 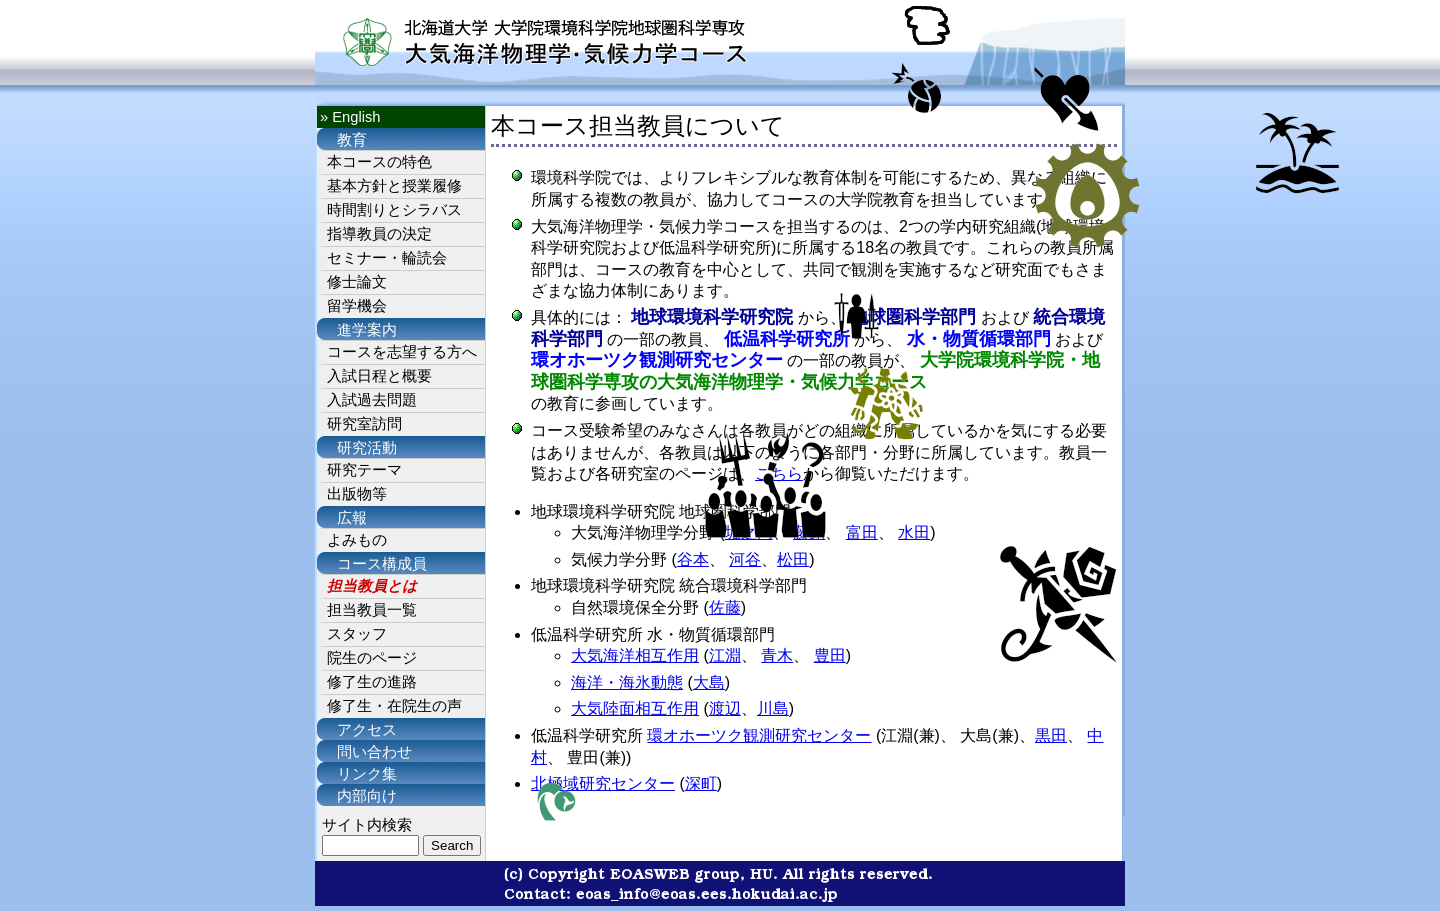 What do you see at coordinates (916, 88) in the screenshot?
I see `activate explosive item in game` at bounding box center [916, 88].